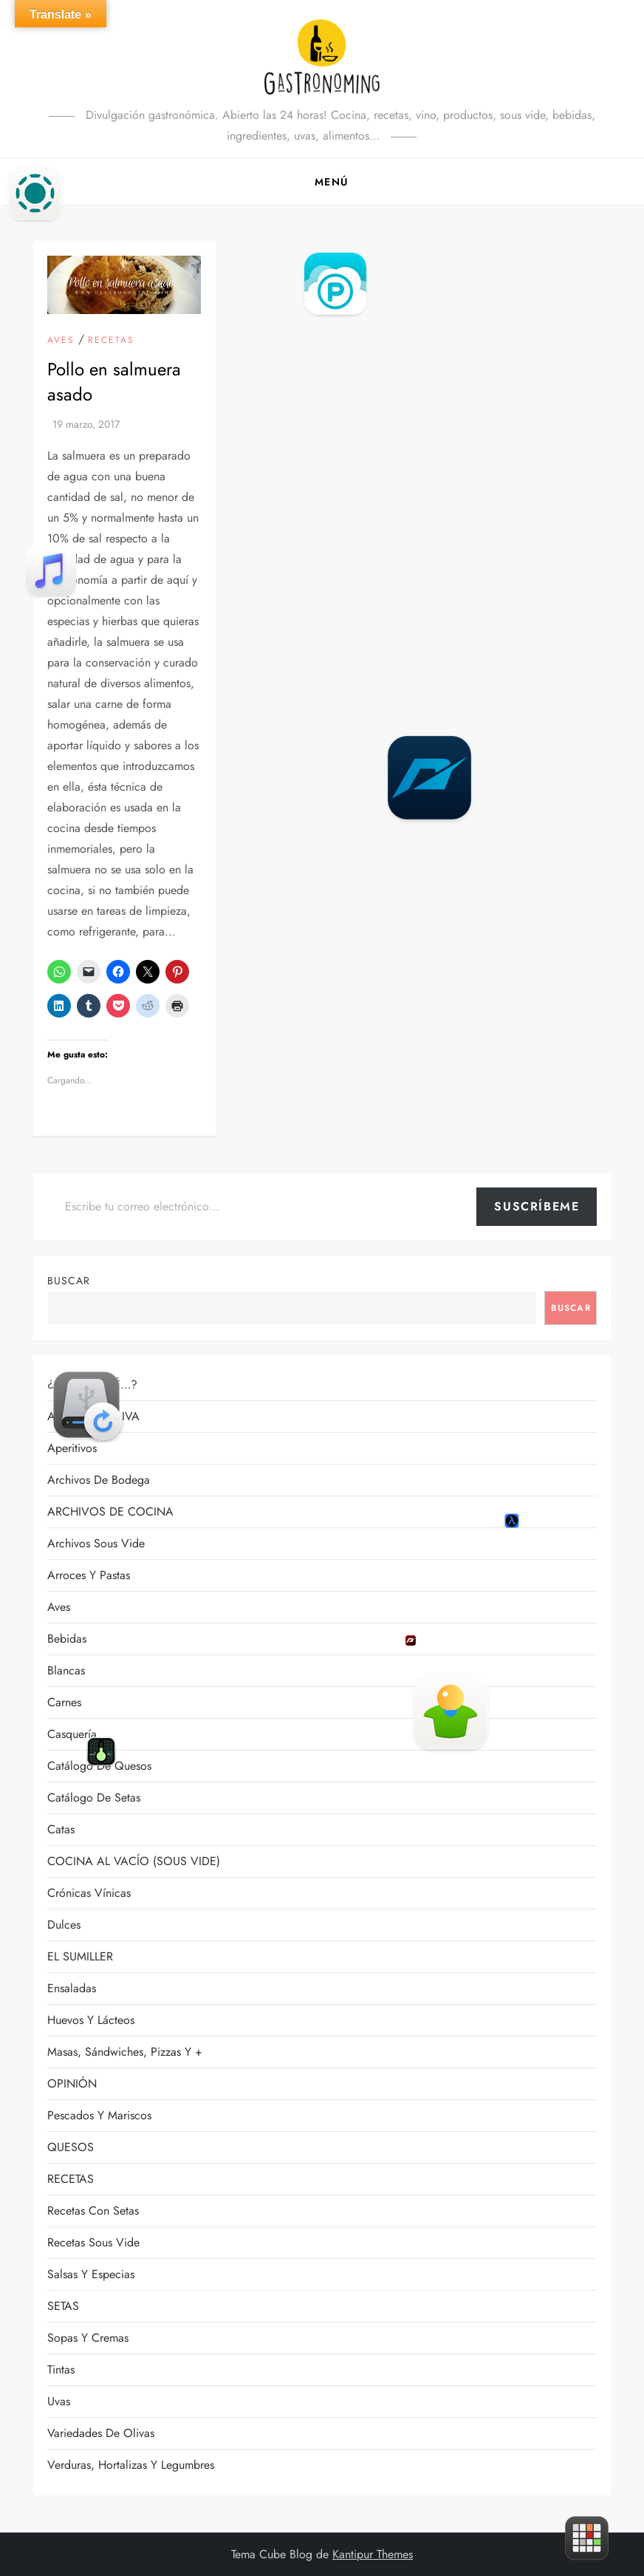  What do you see at coordinates (35, 193) in the screenshot?
I see `open LocalSend app for local file sharing` at bounding box center [35, 193].